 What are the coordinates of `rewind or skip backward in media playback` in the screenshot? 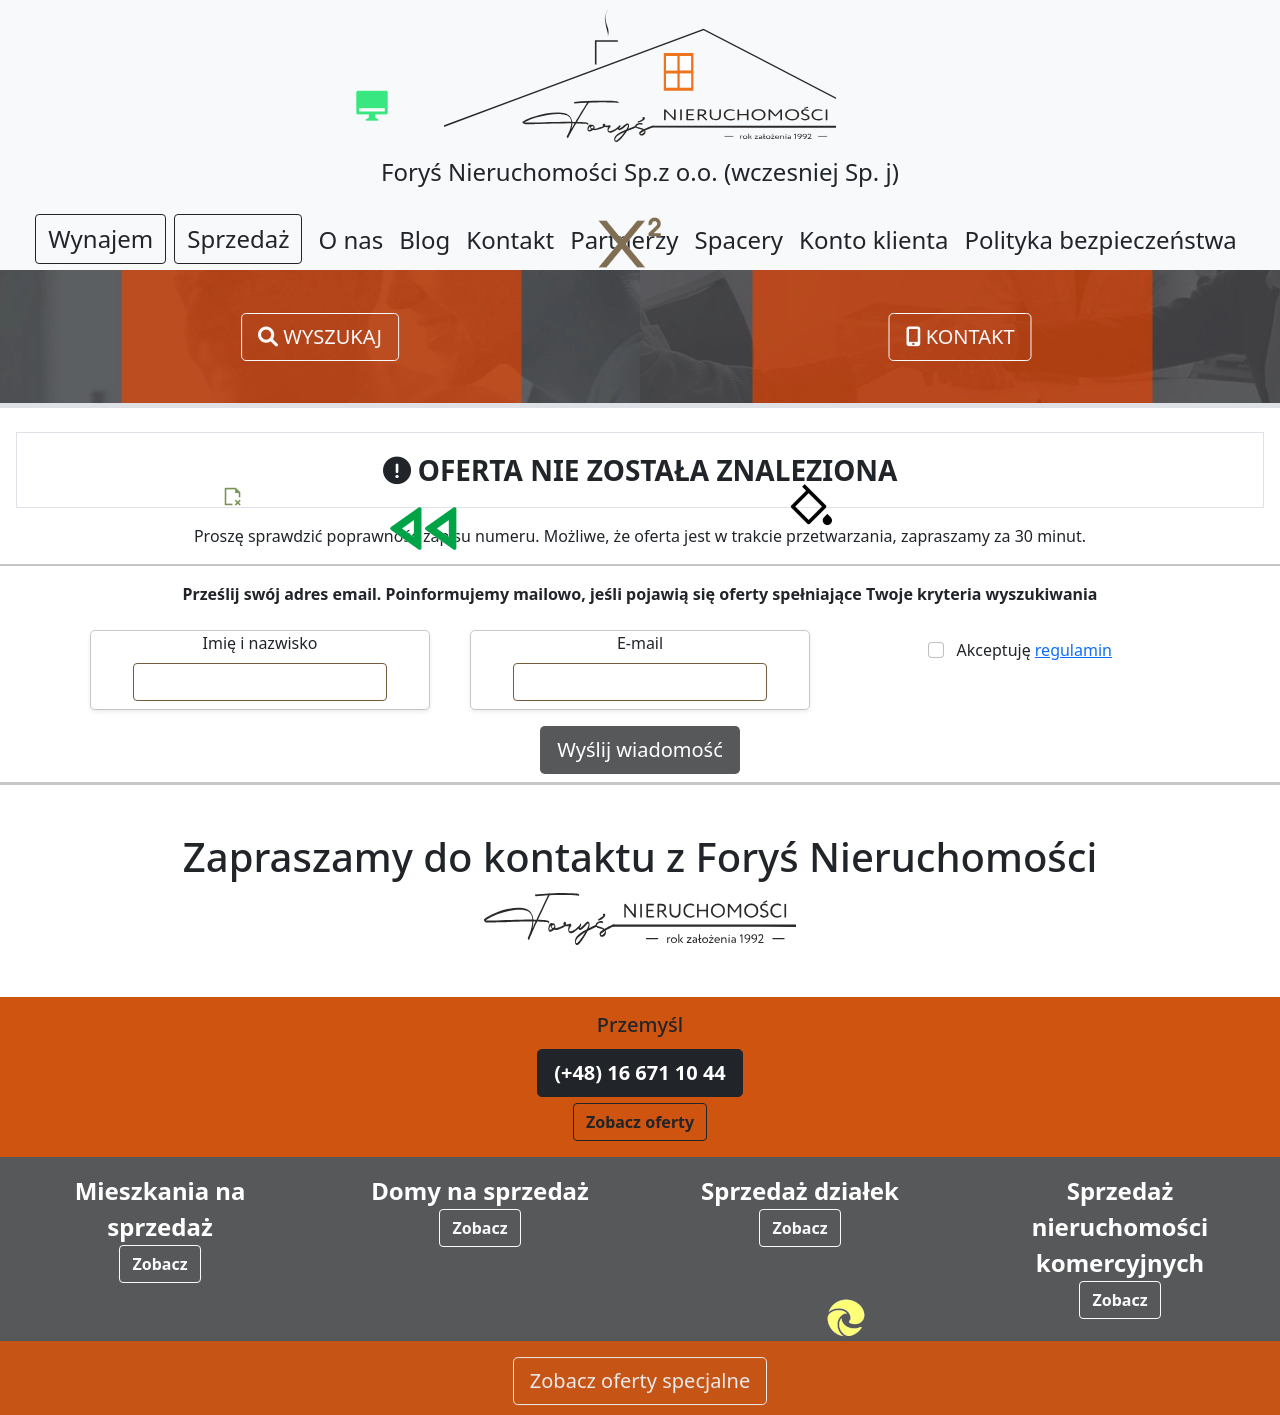 It's located at (425, 528).